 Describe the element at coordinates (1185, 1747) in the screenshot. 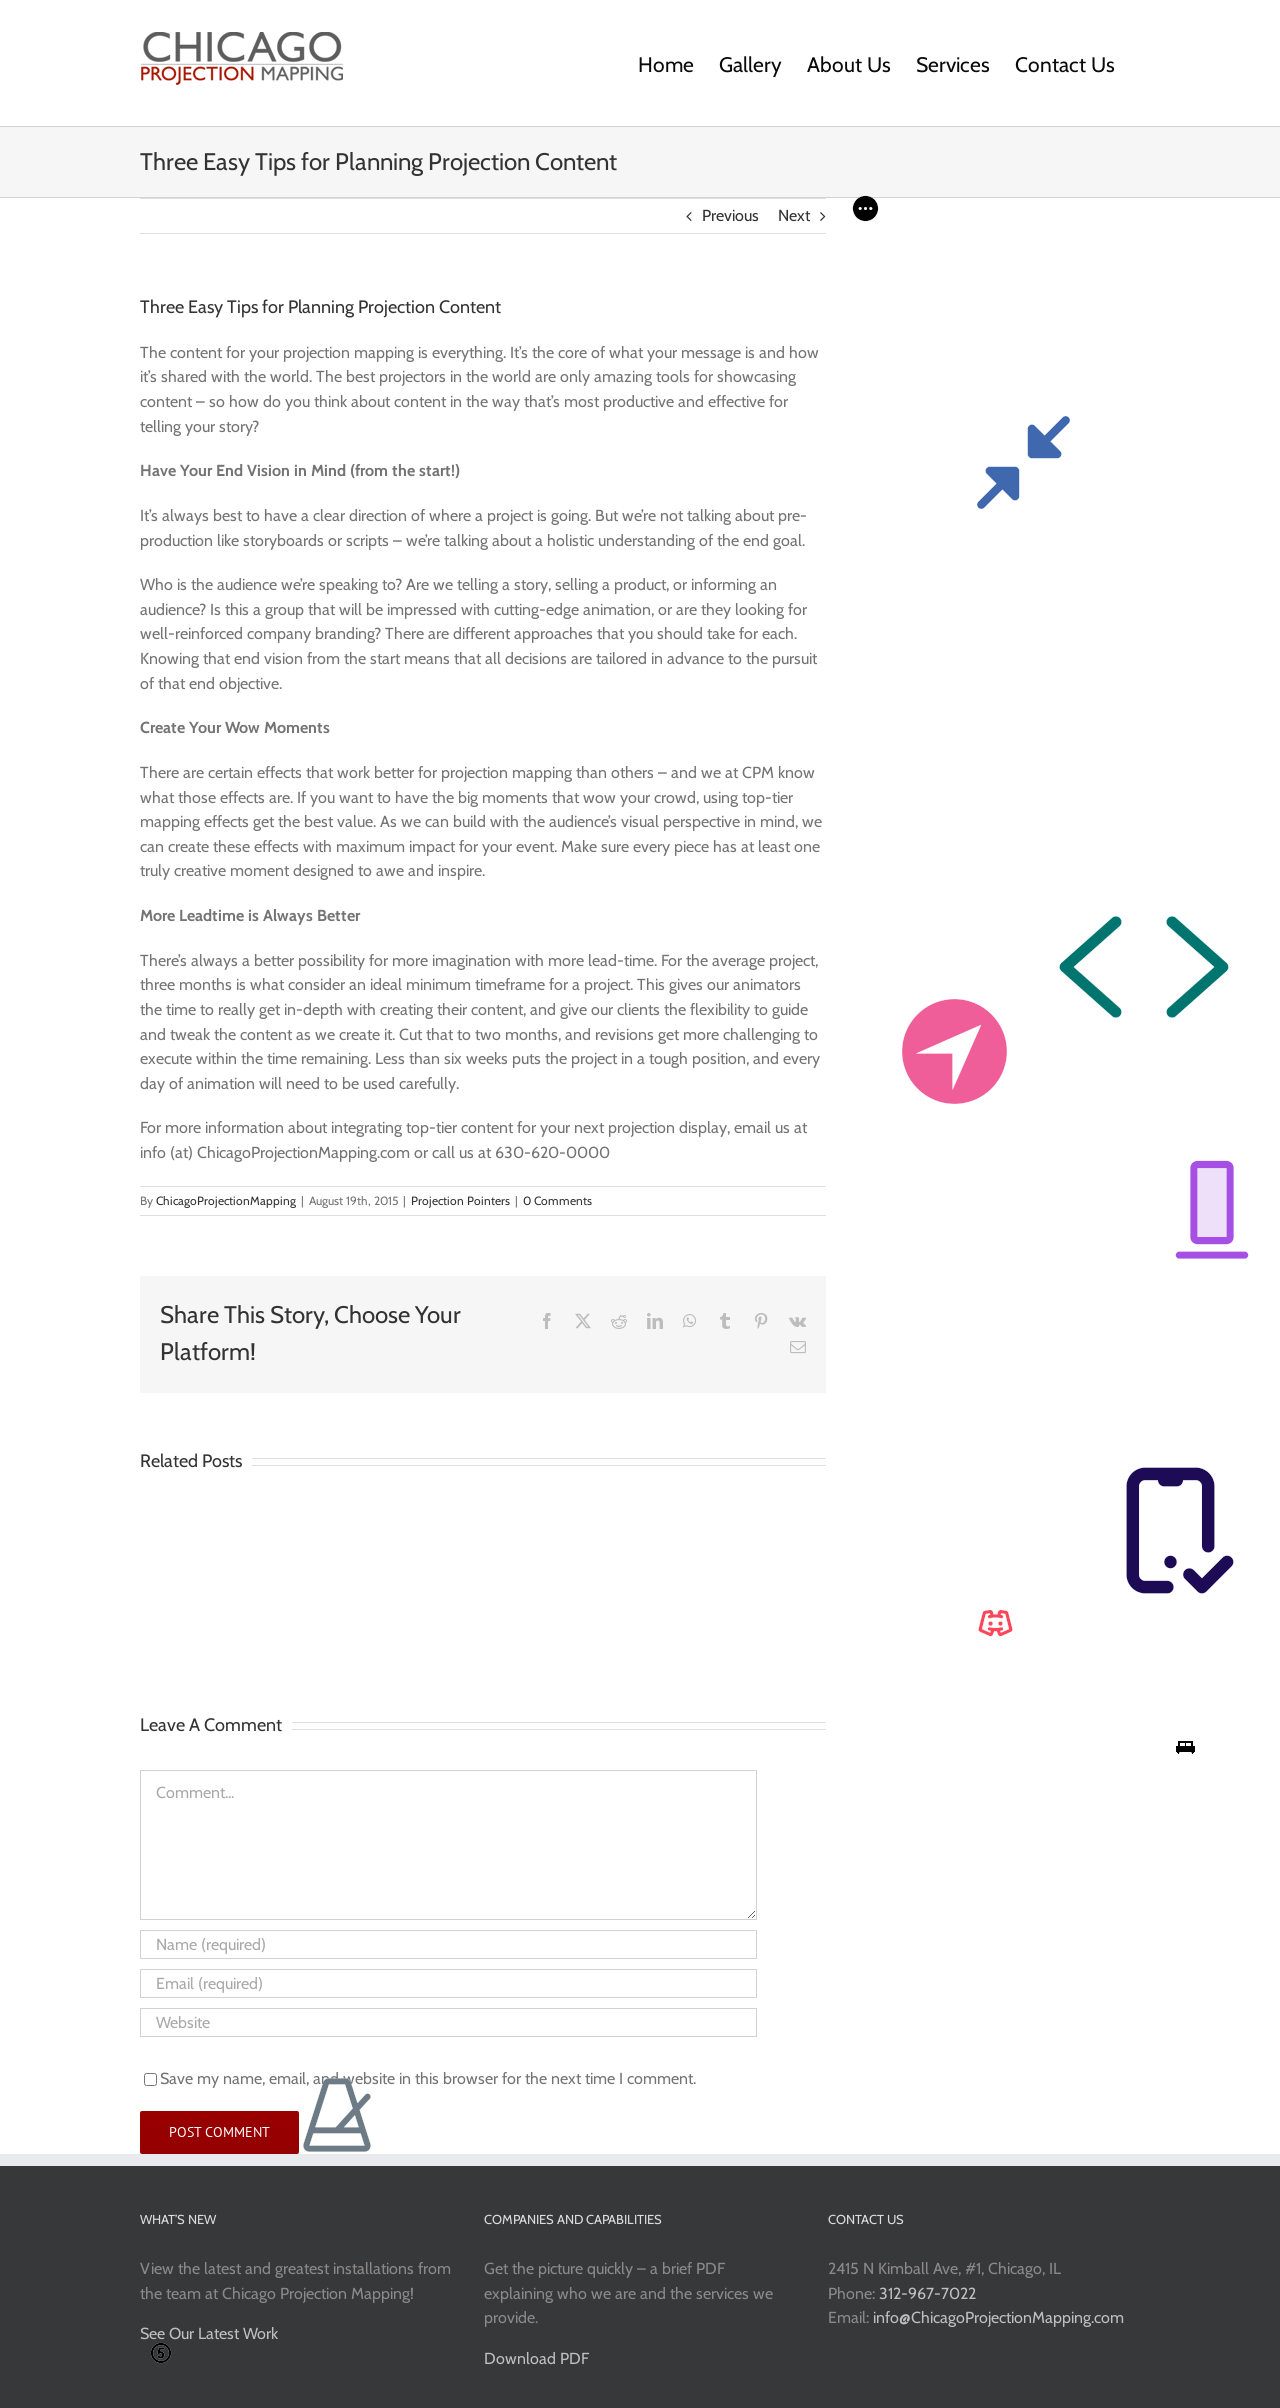

I see `view bedroom or sleeping accommodations` at that location.